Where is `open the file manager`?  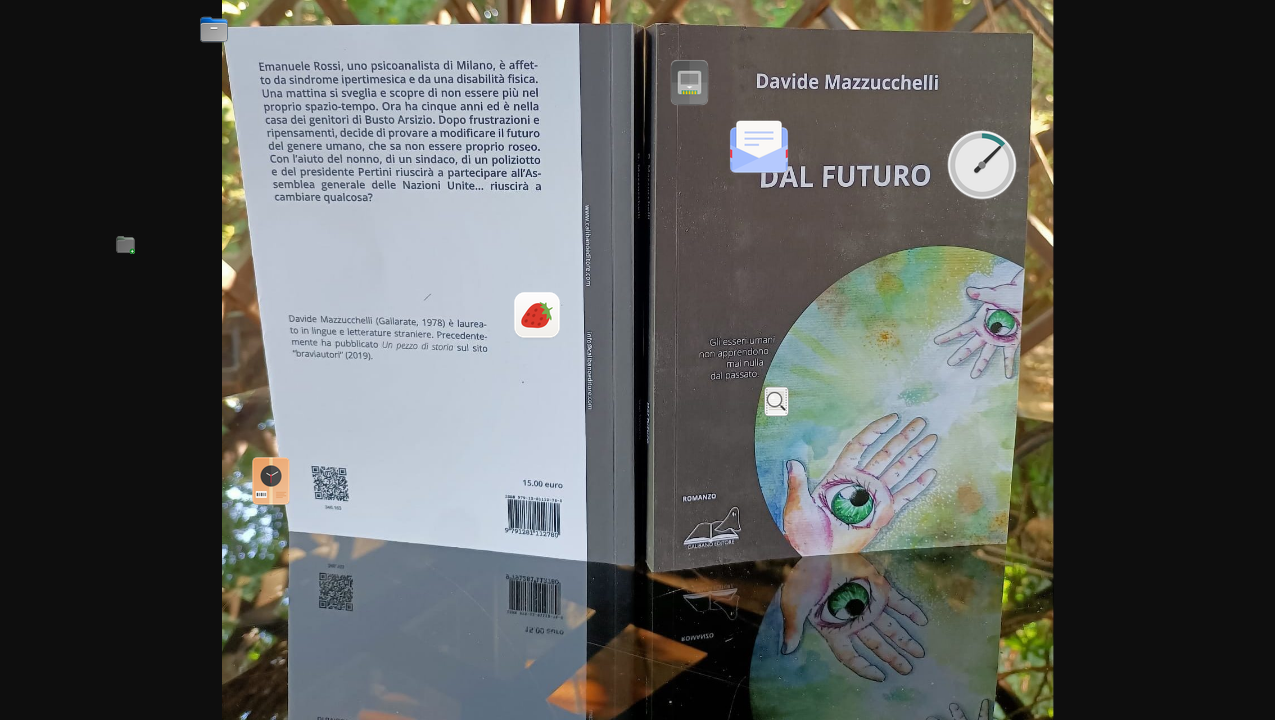 open the file manager is located at coordinates (214, 29).